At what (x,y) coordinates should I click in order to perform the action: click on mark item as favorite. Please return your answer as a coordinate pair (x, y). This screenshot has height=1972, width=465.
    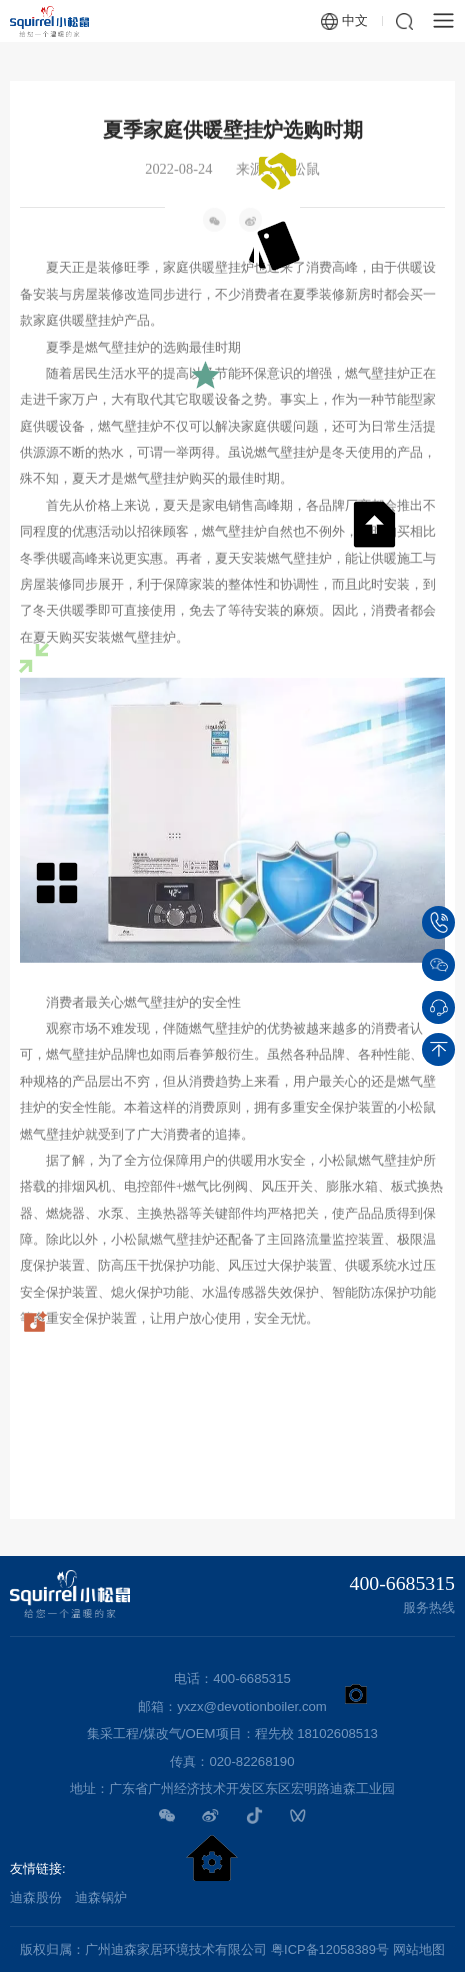
    Looking at the image, I should click on (205, 375).